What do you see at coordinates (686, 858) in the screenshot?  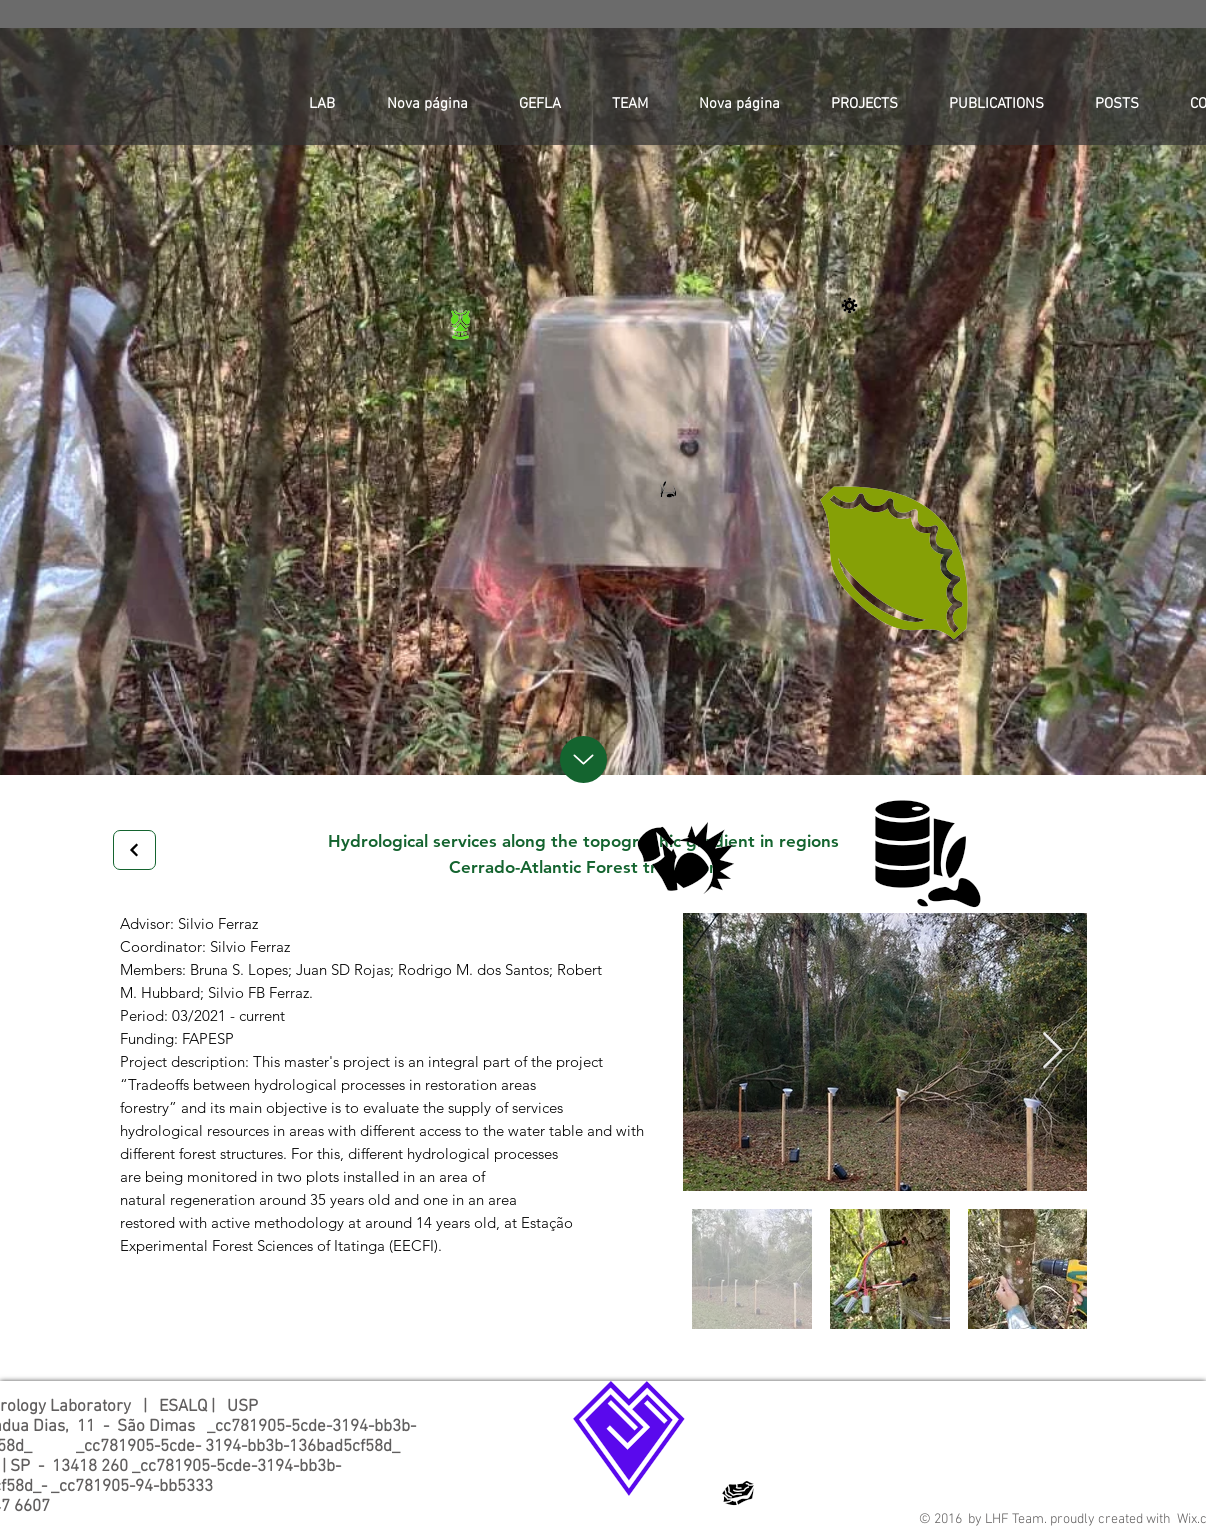 I see `kick attack action in a game` at bounding box center [686, 858].